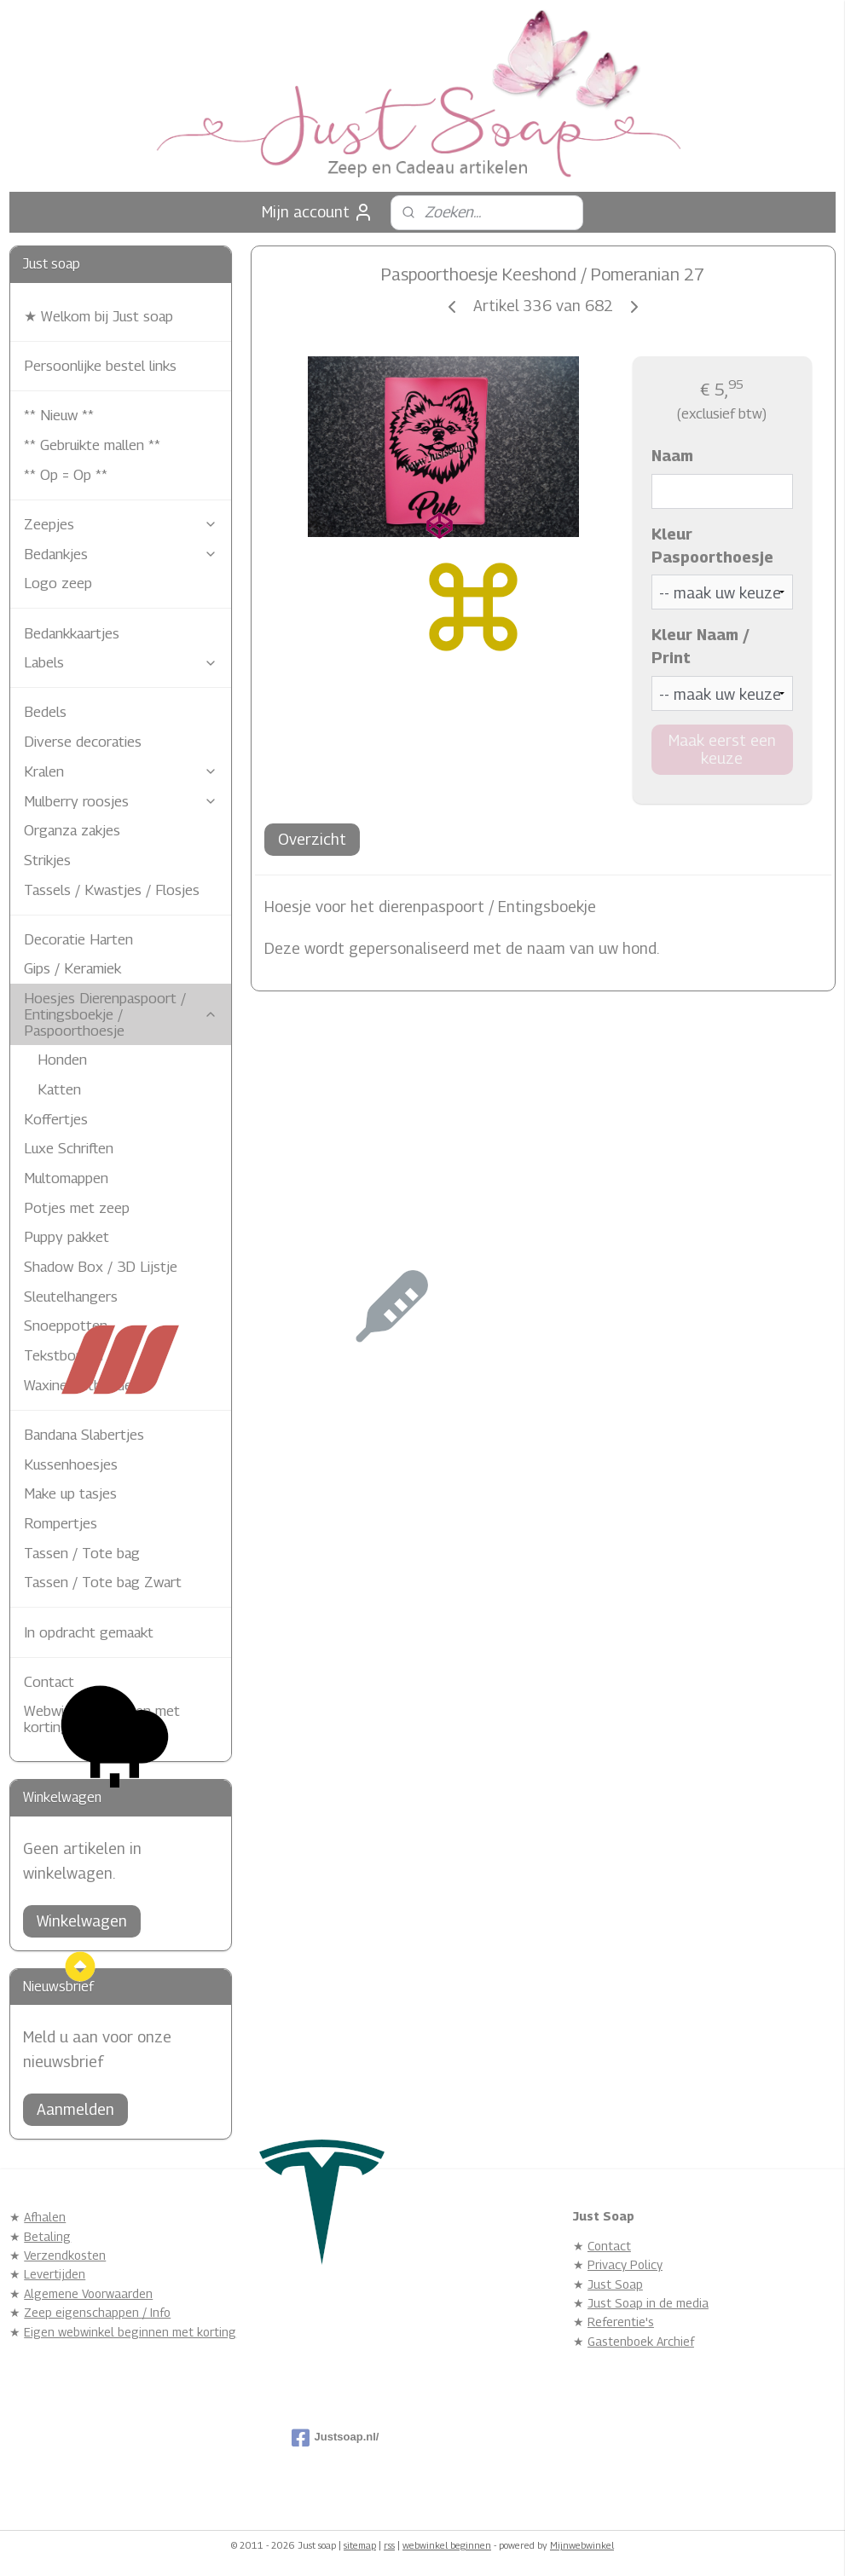  Describe the element at coordinates (321, 2202) in the screenshot. I see `open the Tesla app` at that location.